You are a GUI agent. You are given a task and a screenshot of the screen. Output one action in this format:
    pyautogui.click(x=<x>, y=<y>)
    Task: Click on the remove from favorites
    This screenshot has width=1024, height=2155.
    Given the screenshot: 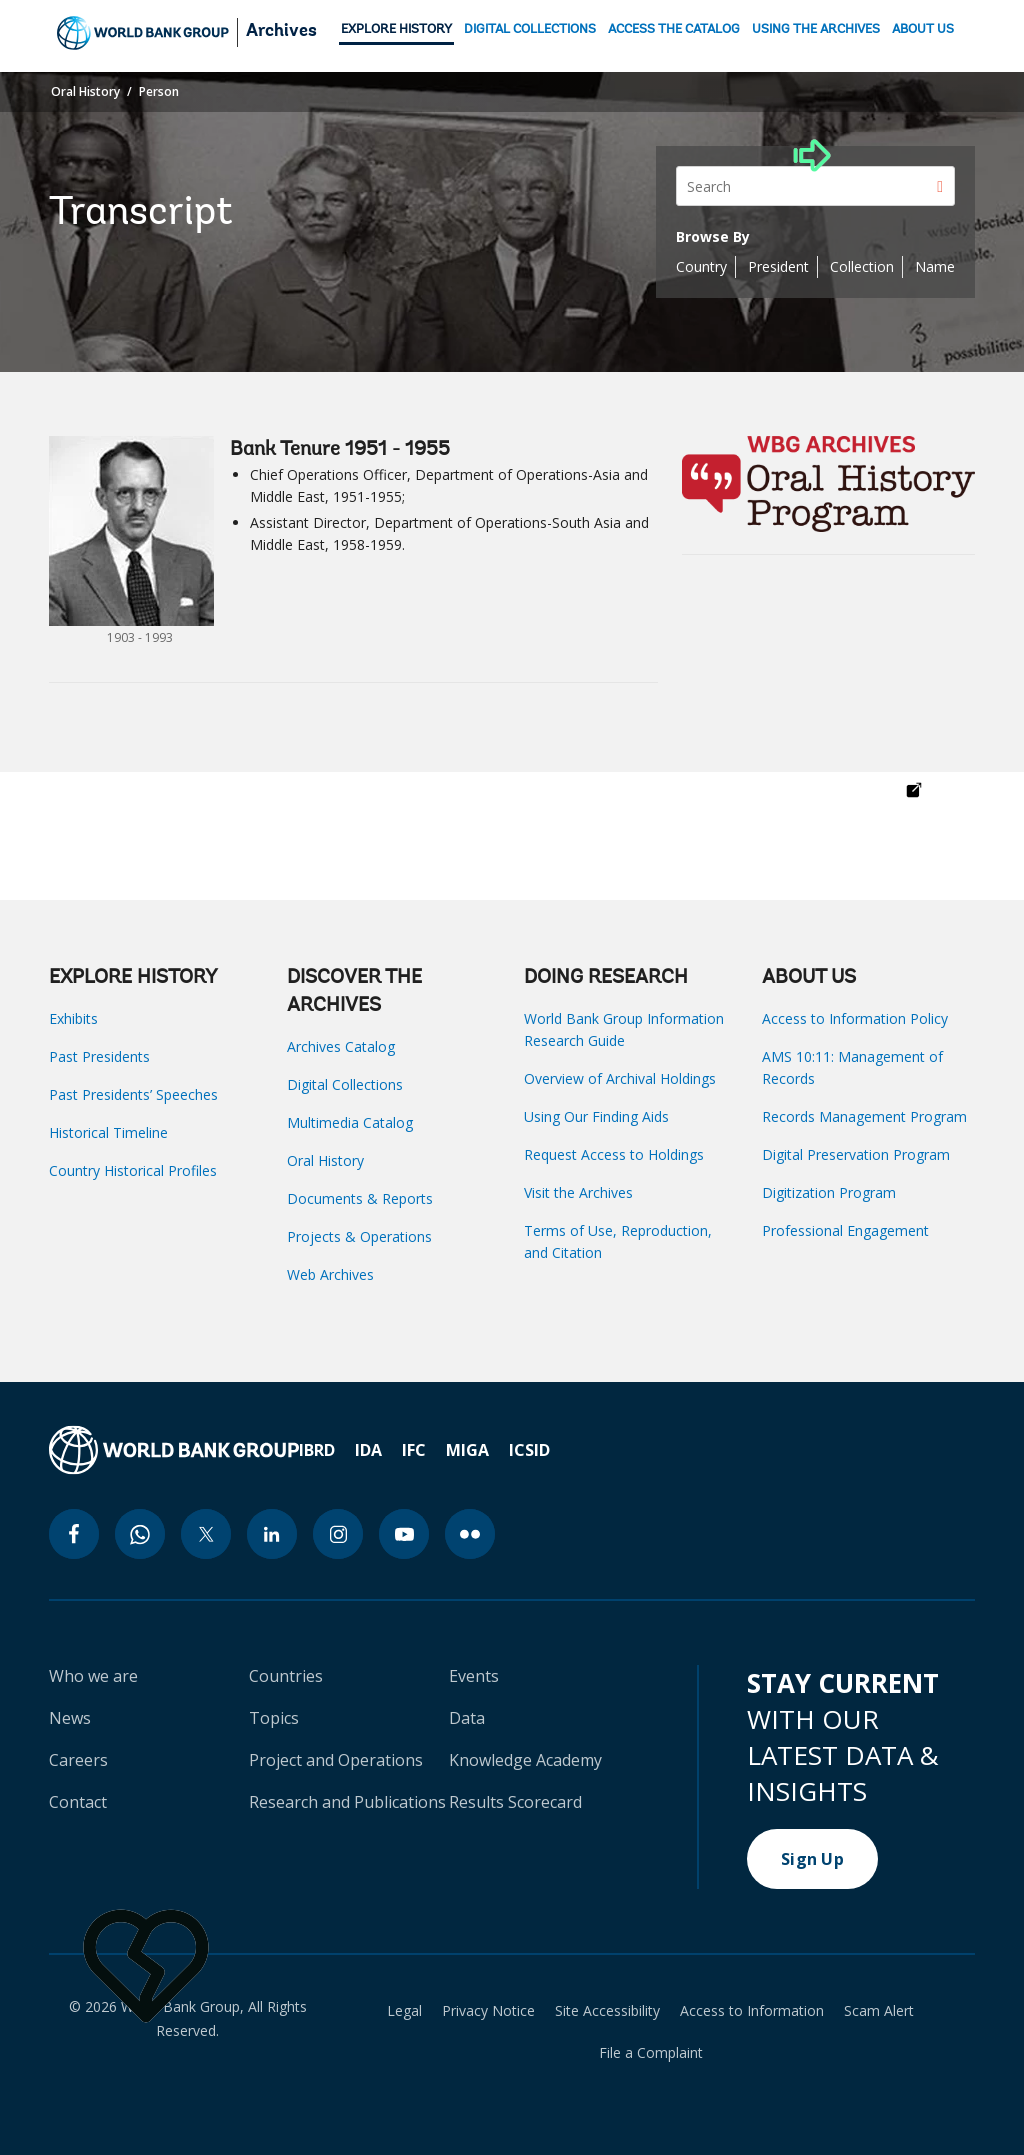 What is the action you would take?
    pyautogui.click(x=146, y=1966)
    